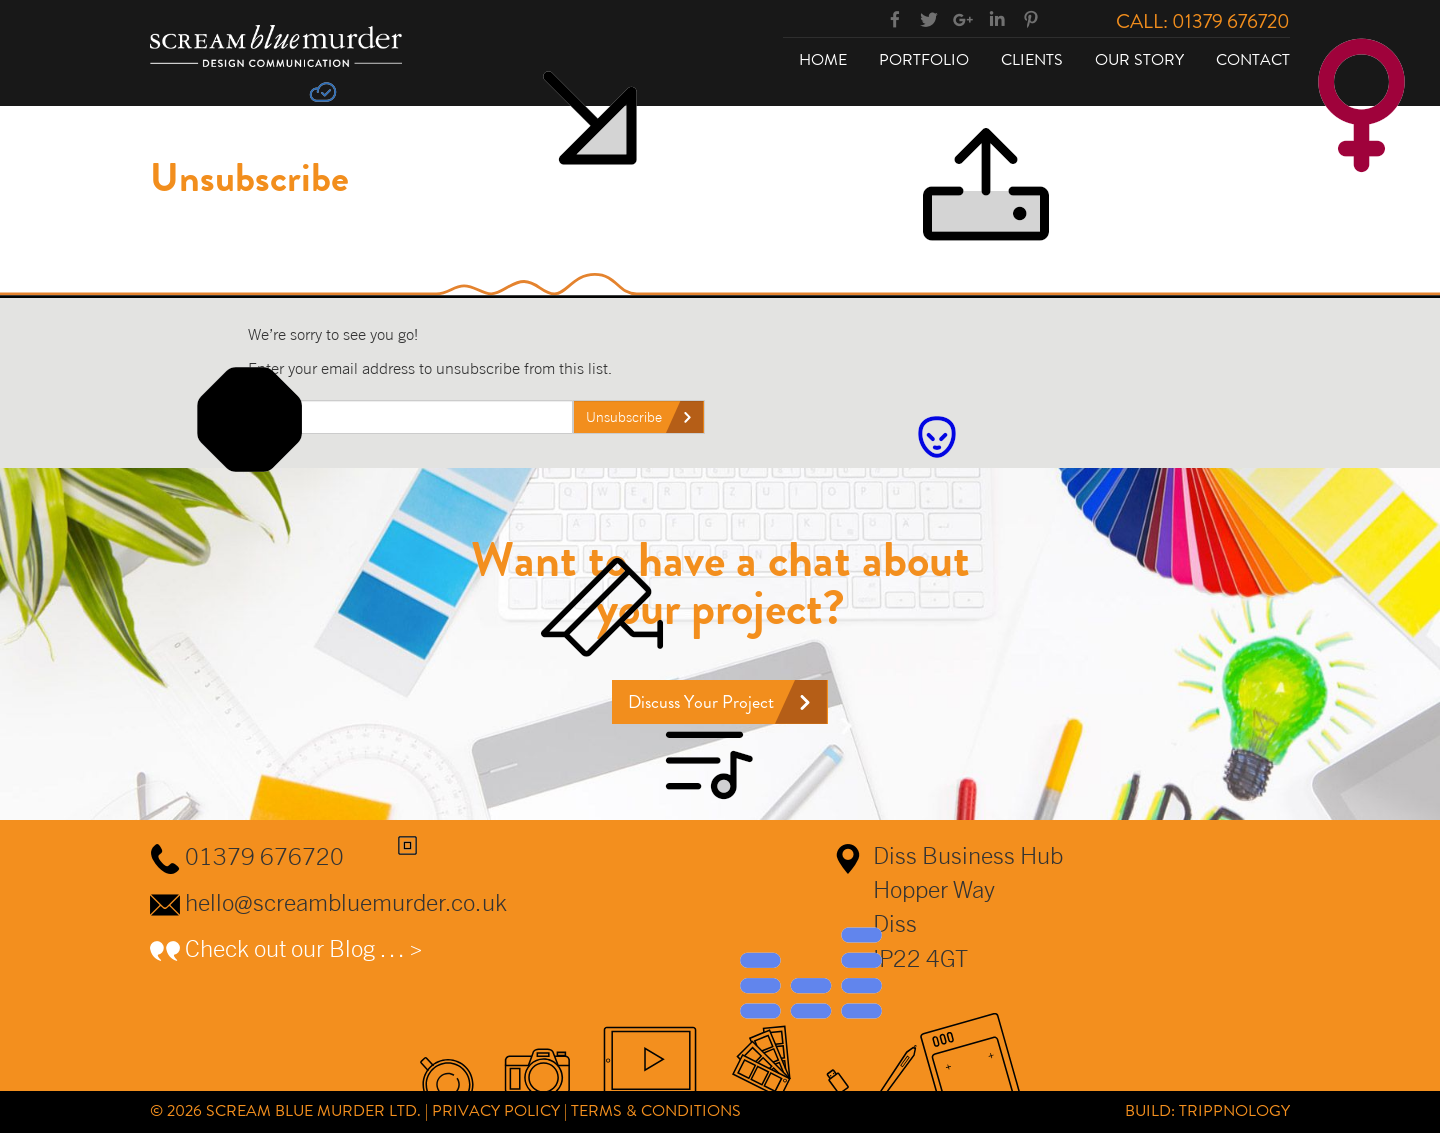 Image resolution: width=1440 pixels, height=1133 pixels. What do you see at coordinates (407, 845) in the screenshot?
I see `square payment or point-of-sale app` at bounding box center [407, 845].